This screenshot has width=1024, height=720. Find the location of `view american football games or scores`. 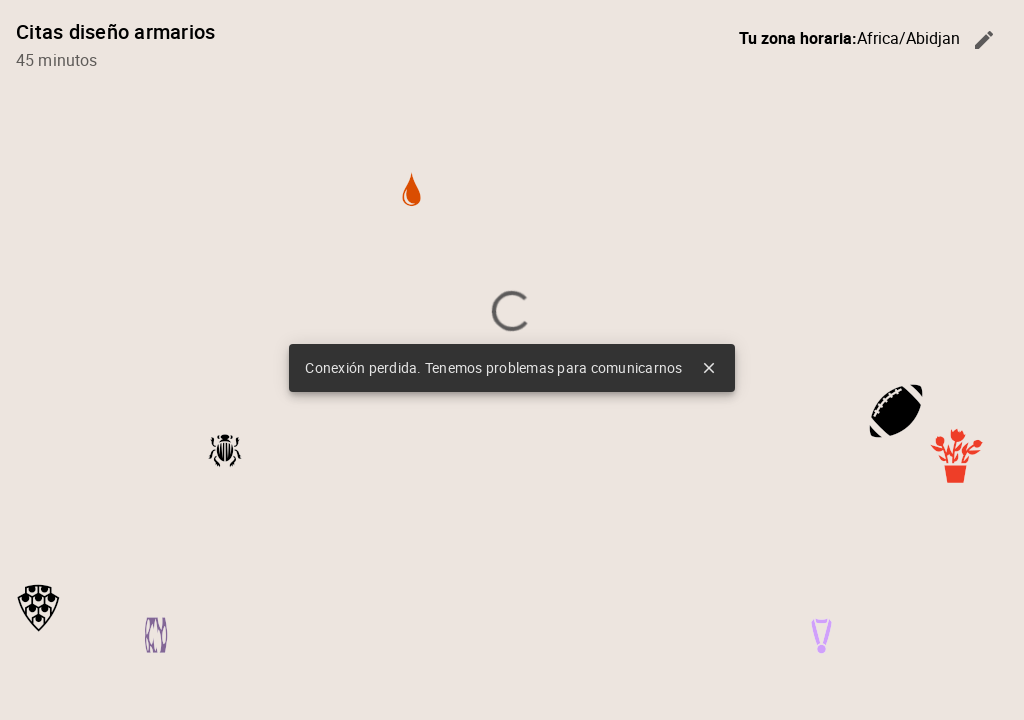

view american football games or scores is located at coordinates (896, 411).